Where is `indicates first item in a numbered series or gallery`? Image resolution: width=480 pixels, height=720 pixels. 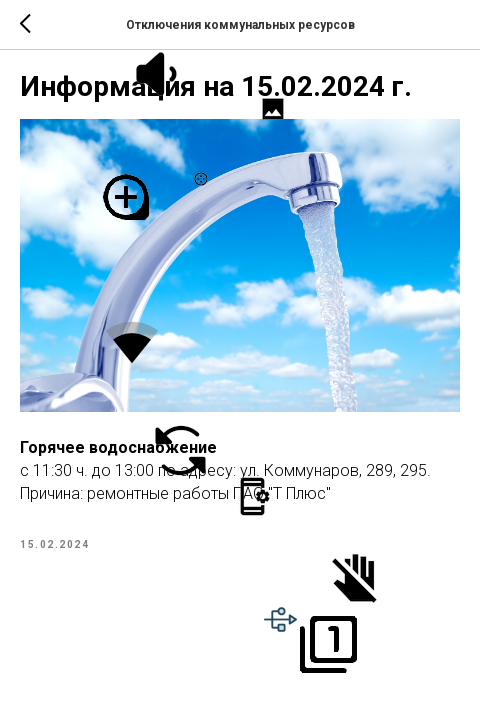 indicates first item in a numbered series or gallery is located at coordinates (328, 644).